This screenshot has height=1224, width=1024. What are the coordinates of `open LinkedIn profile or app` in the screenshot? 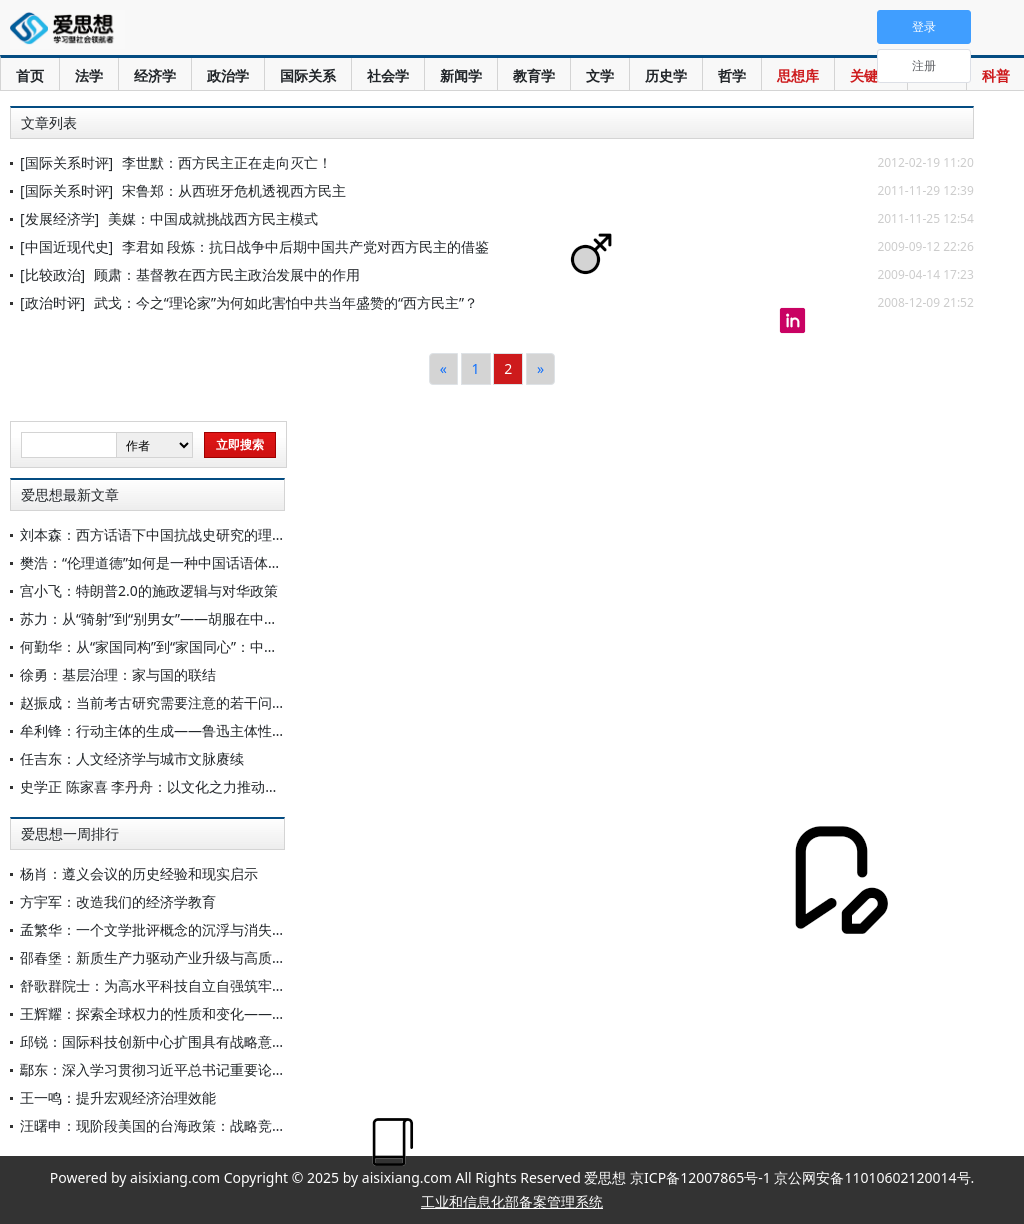 It's located at (792, 320).